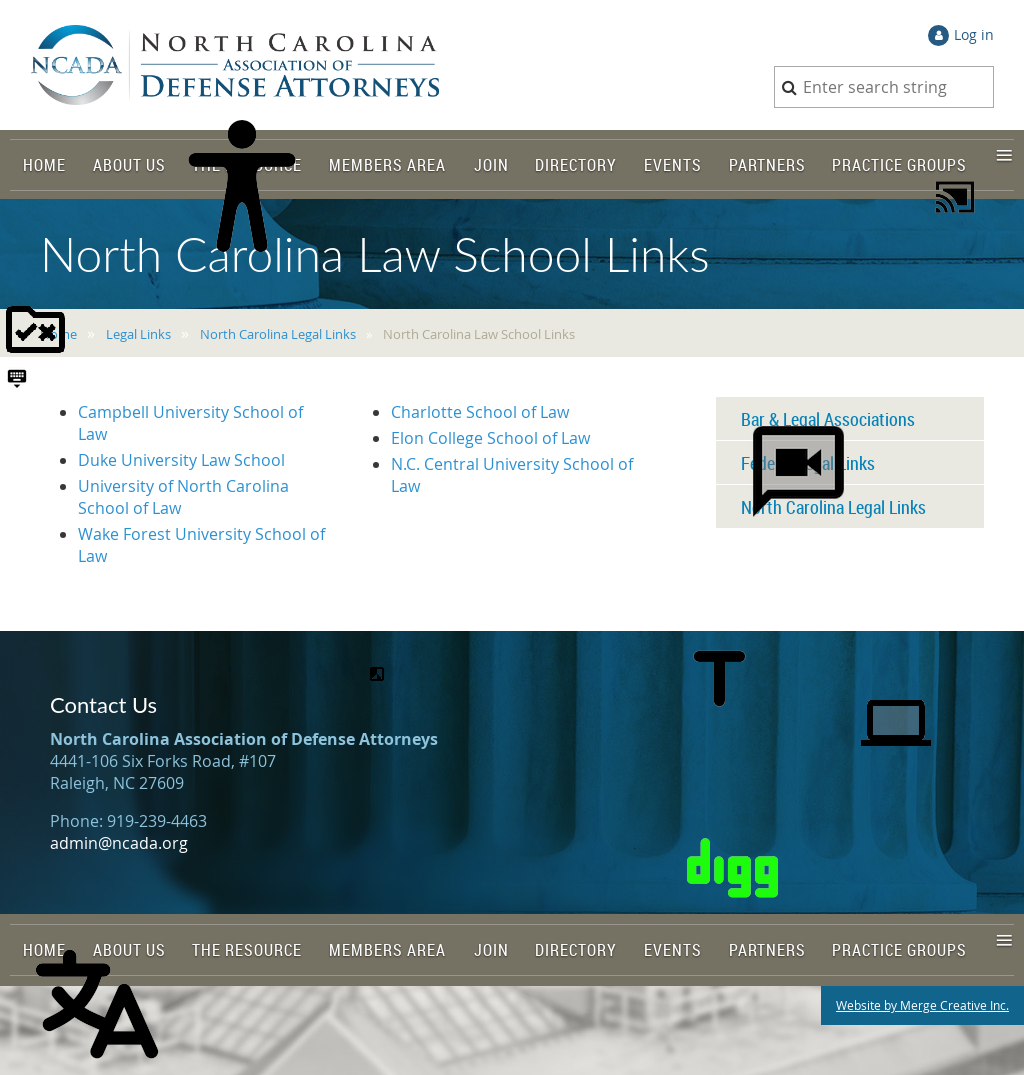 Image resolution: width=1024 pixels, height=1075 pixels. Describe the element at coordinates (242, 186) in the screenshot. I see `access accessibility settings` at that location.